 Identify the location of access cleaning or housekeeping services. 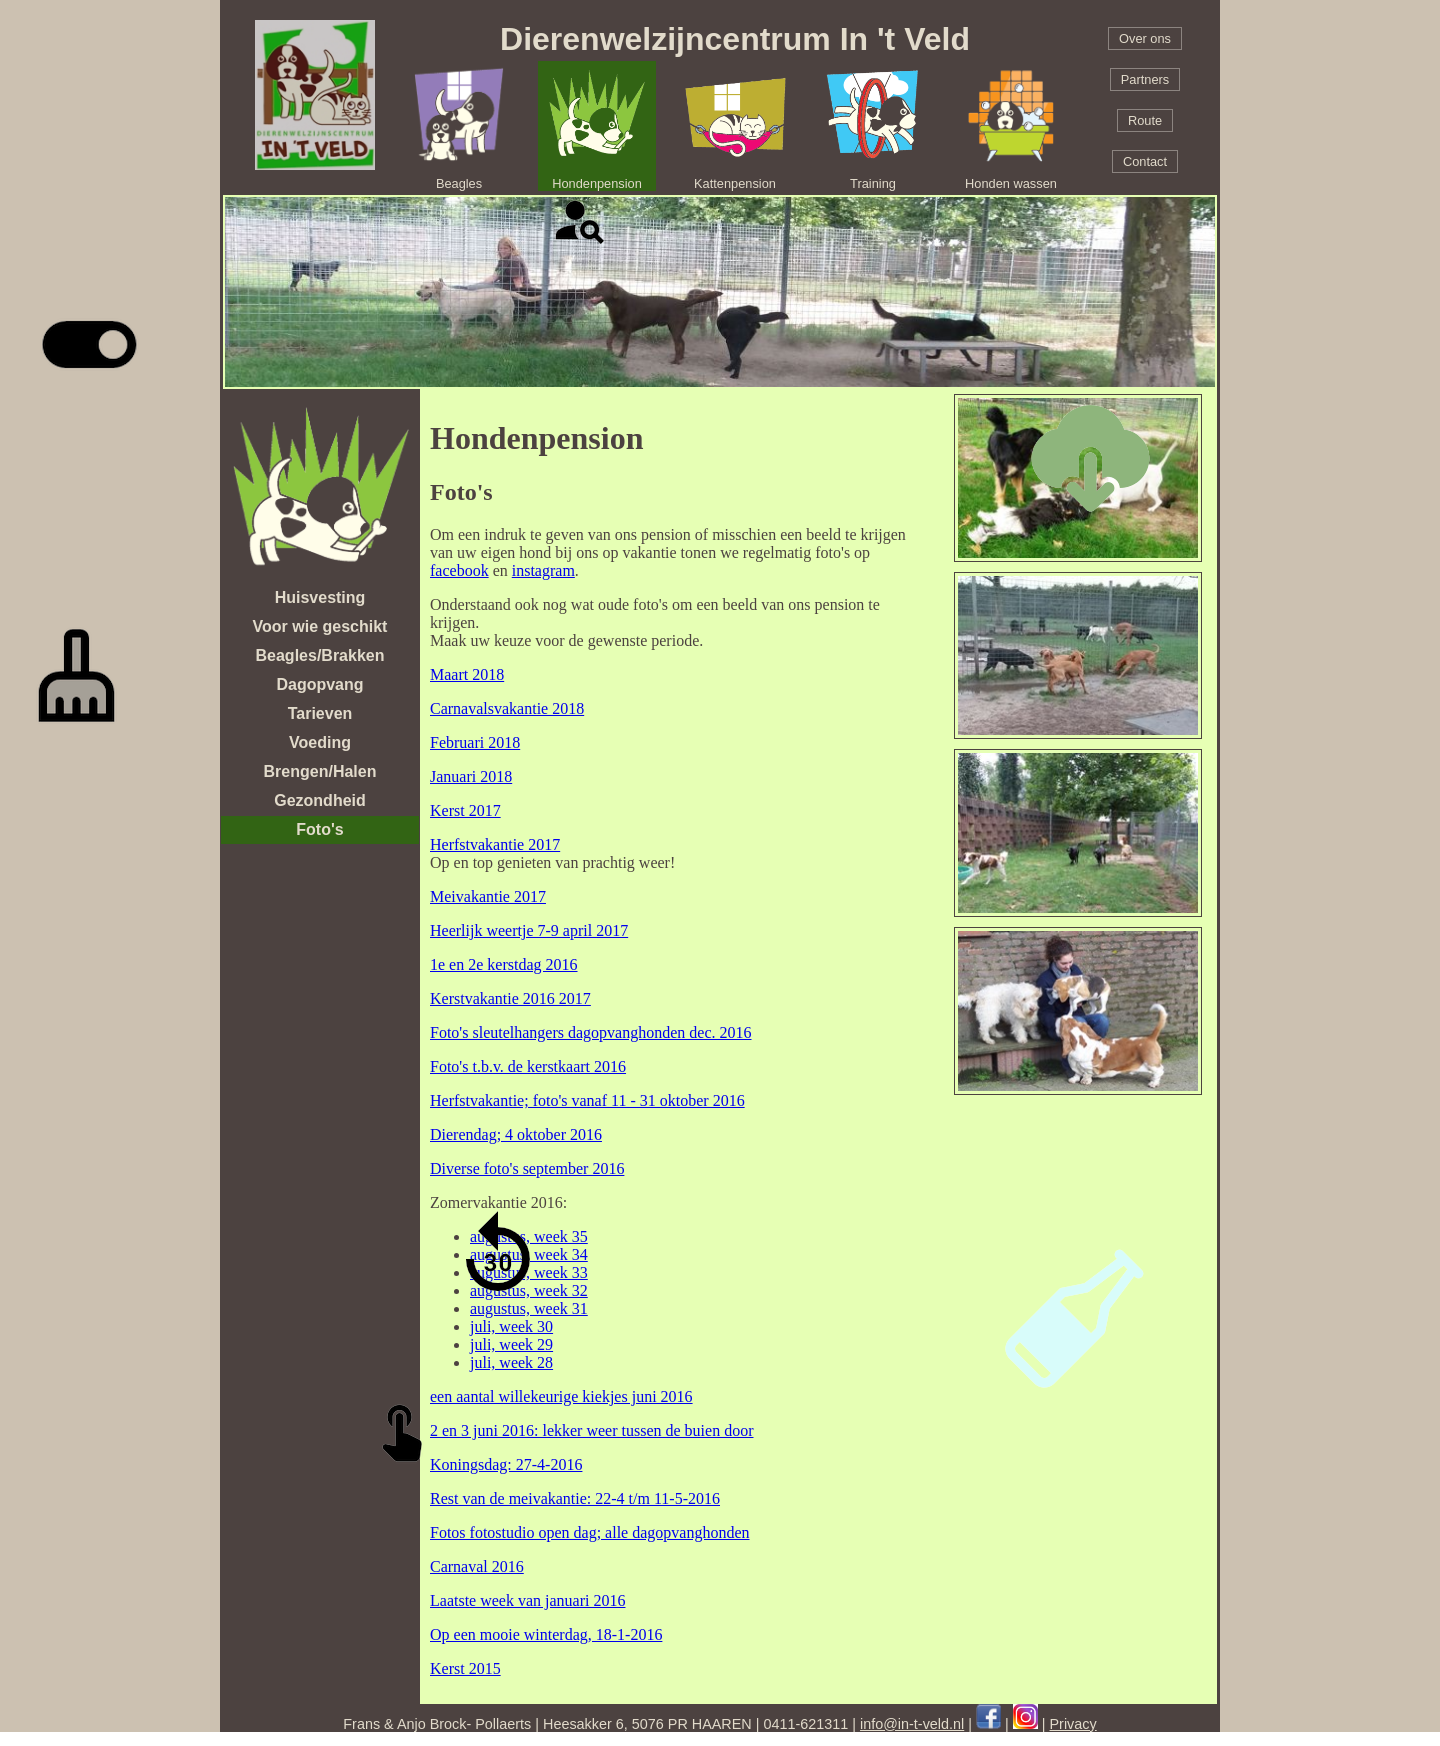
(76, 675).